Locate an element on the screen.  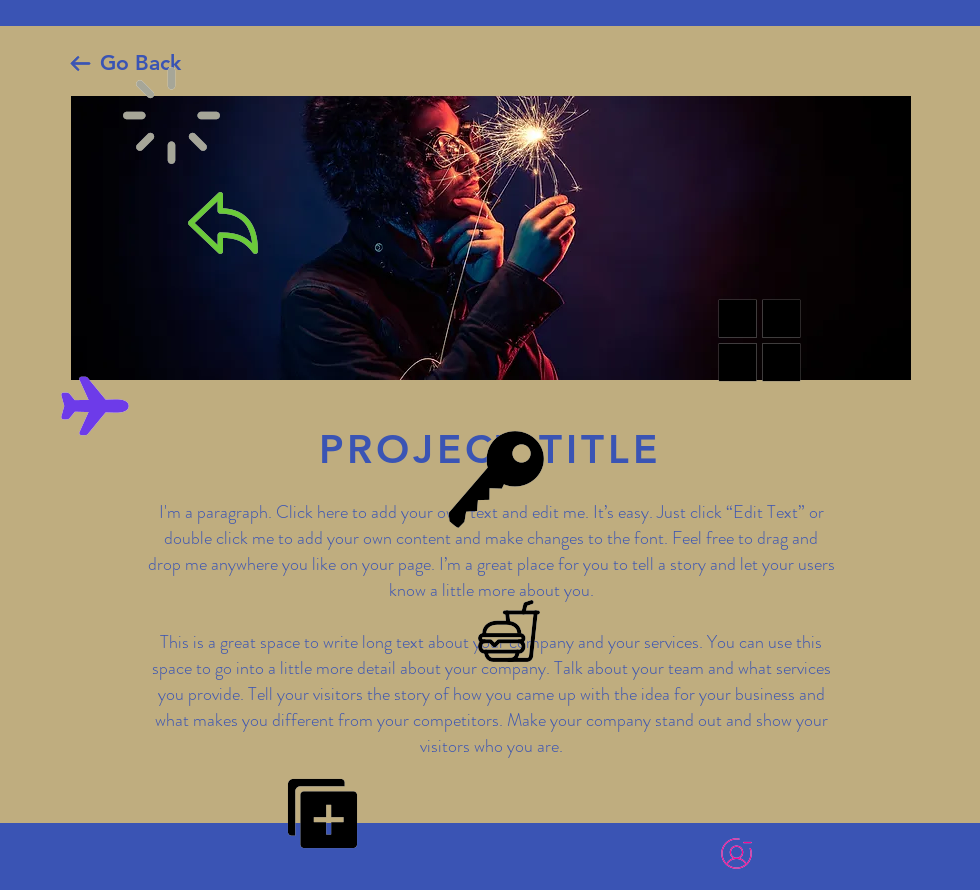
loading content in progress is located at coordinates (171, 115).